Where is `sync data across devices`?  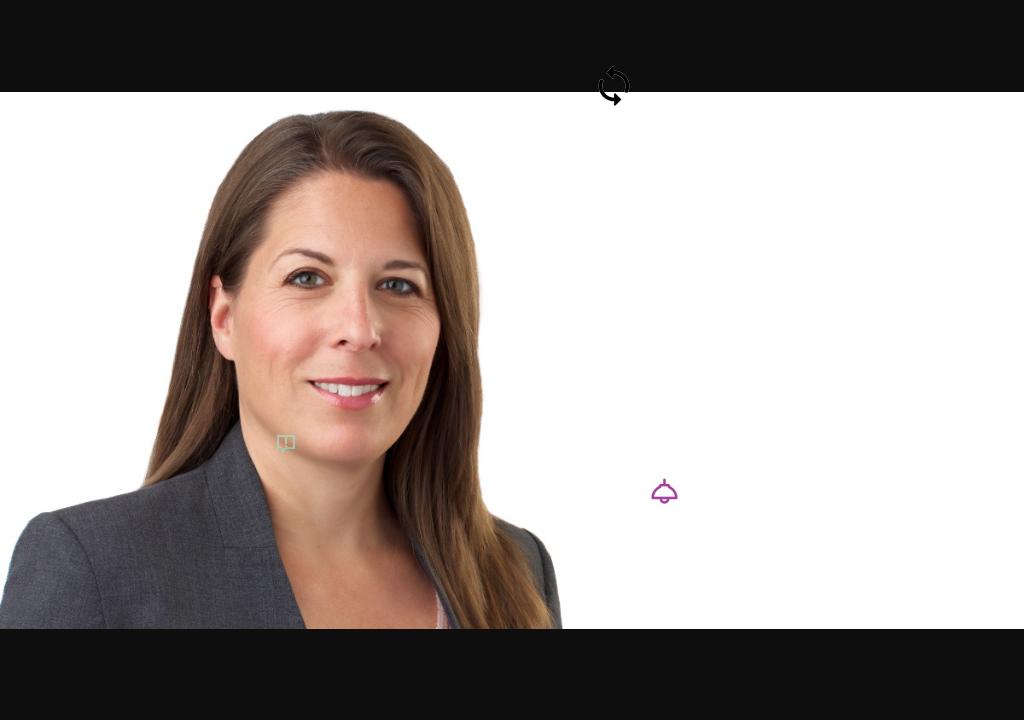 sync data across devices is located at coordinates (614, 86).